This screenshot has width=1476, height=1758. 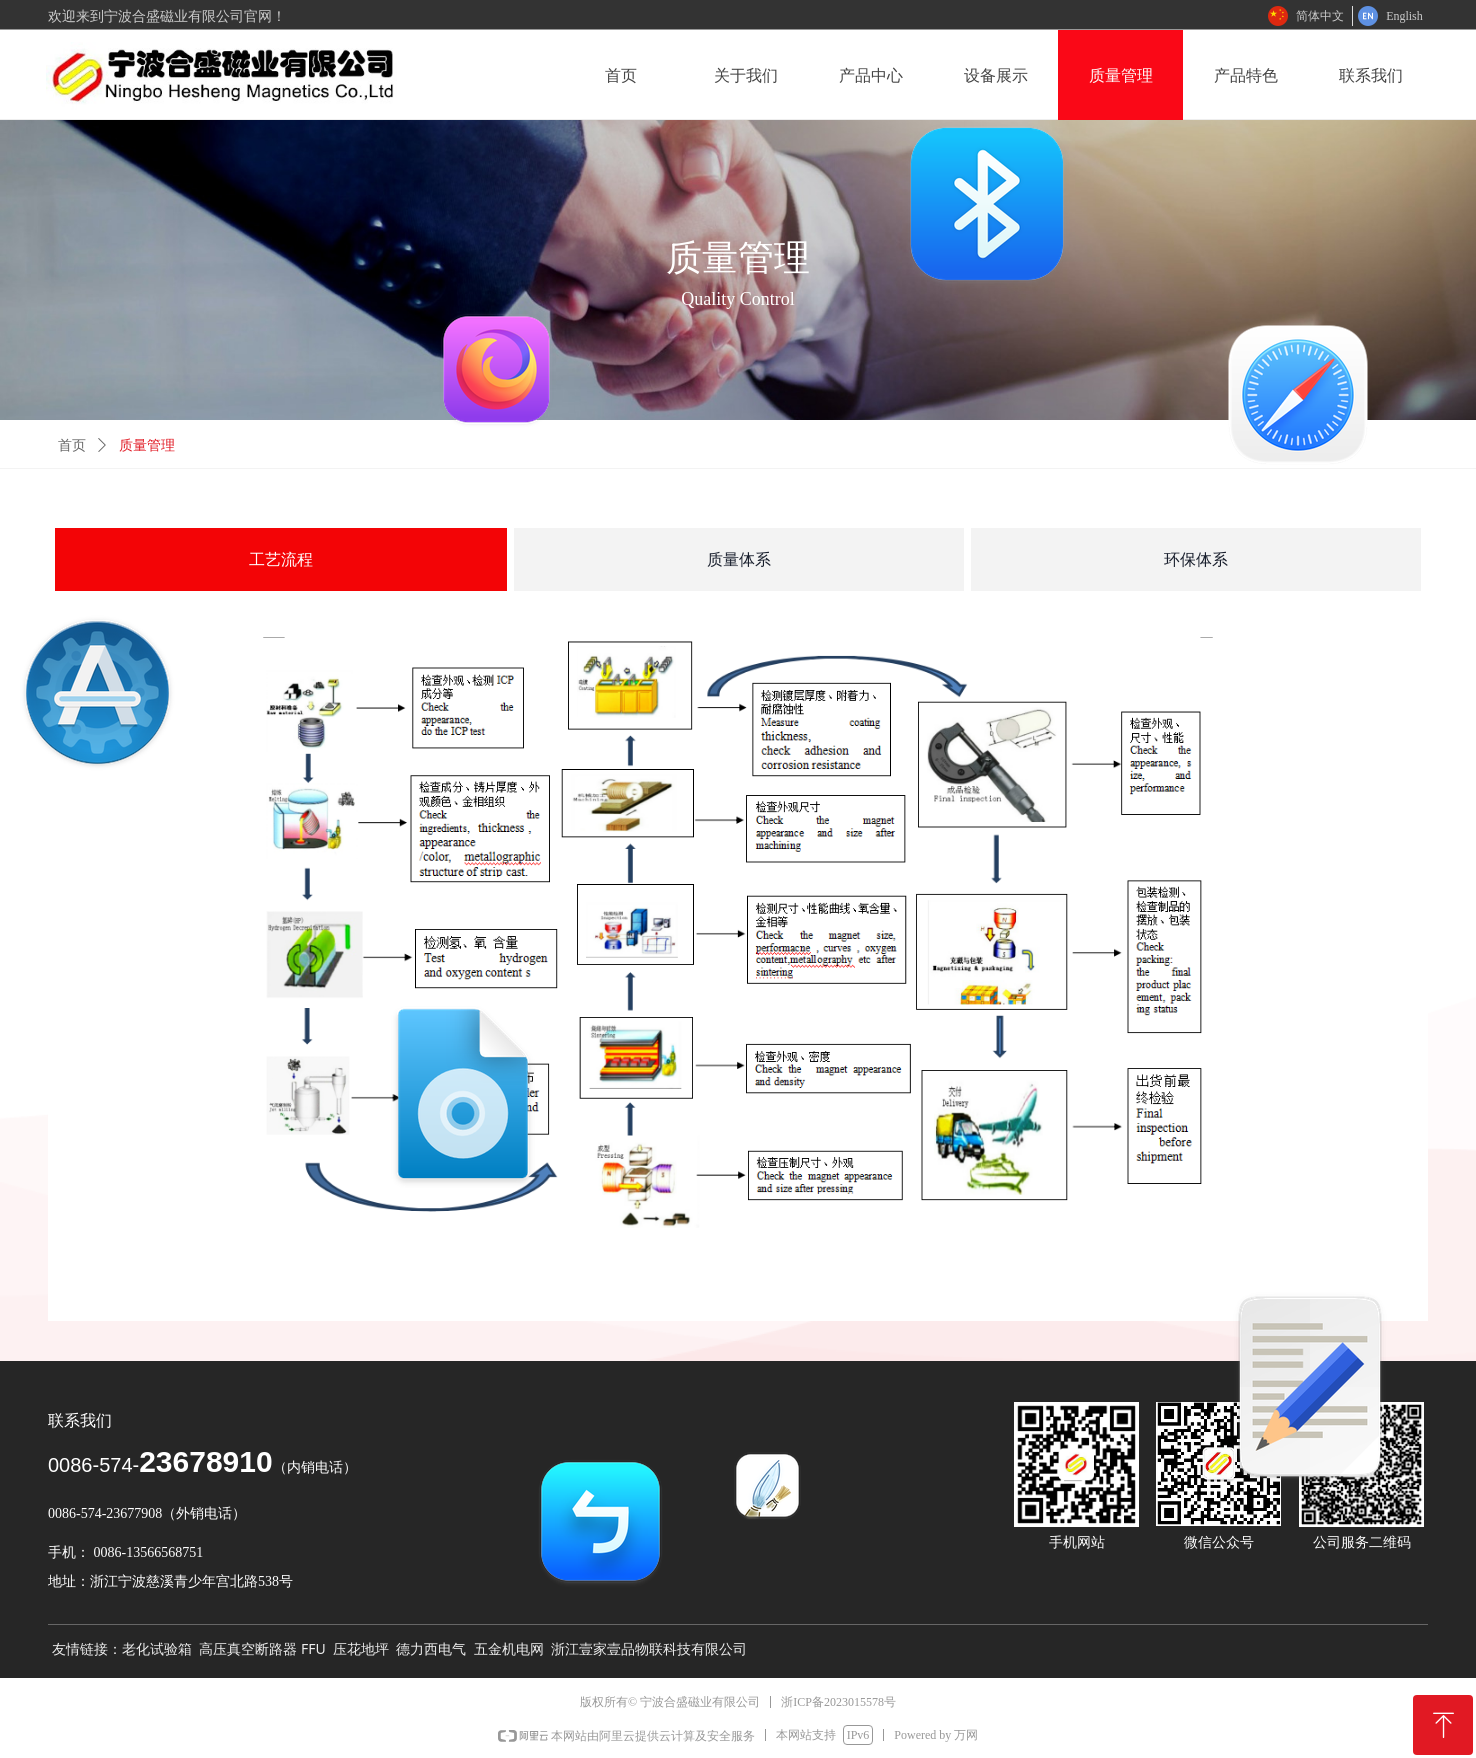 What do you see at coordinates (496, 367) in the screenshot?
I see `open firefox browser` at bounding box center [496, 367].